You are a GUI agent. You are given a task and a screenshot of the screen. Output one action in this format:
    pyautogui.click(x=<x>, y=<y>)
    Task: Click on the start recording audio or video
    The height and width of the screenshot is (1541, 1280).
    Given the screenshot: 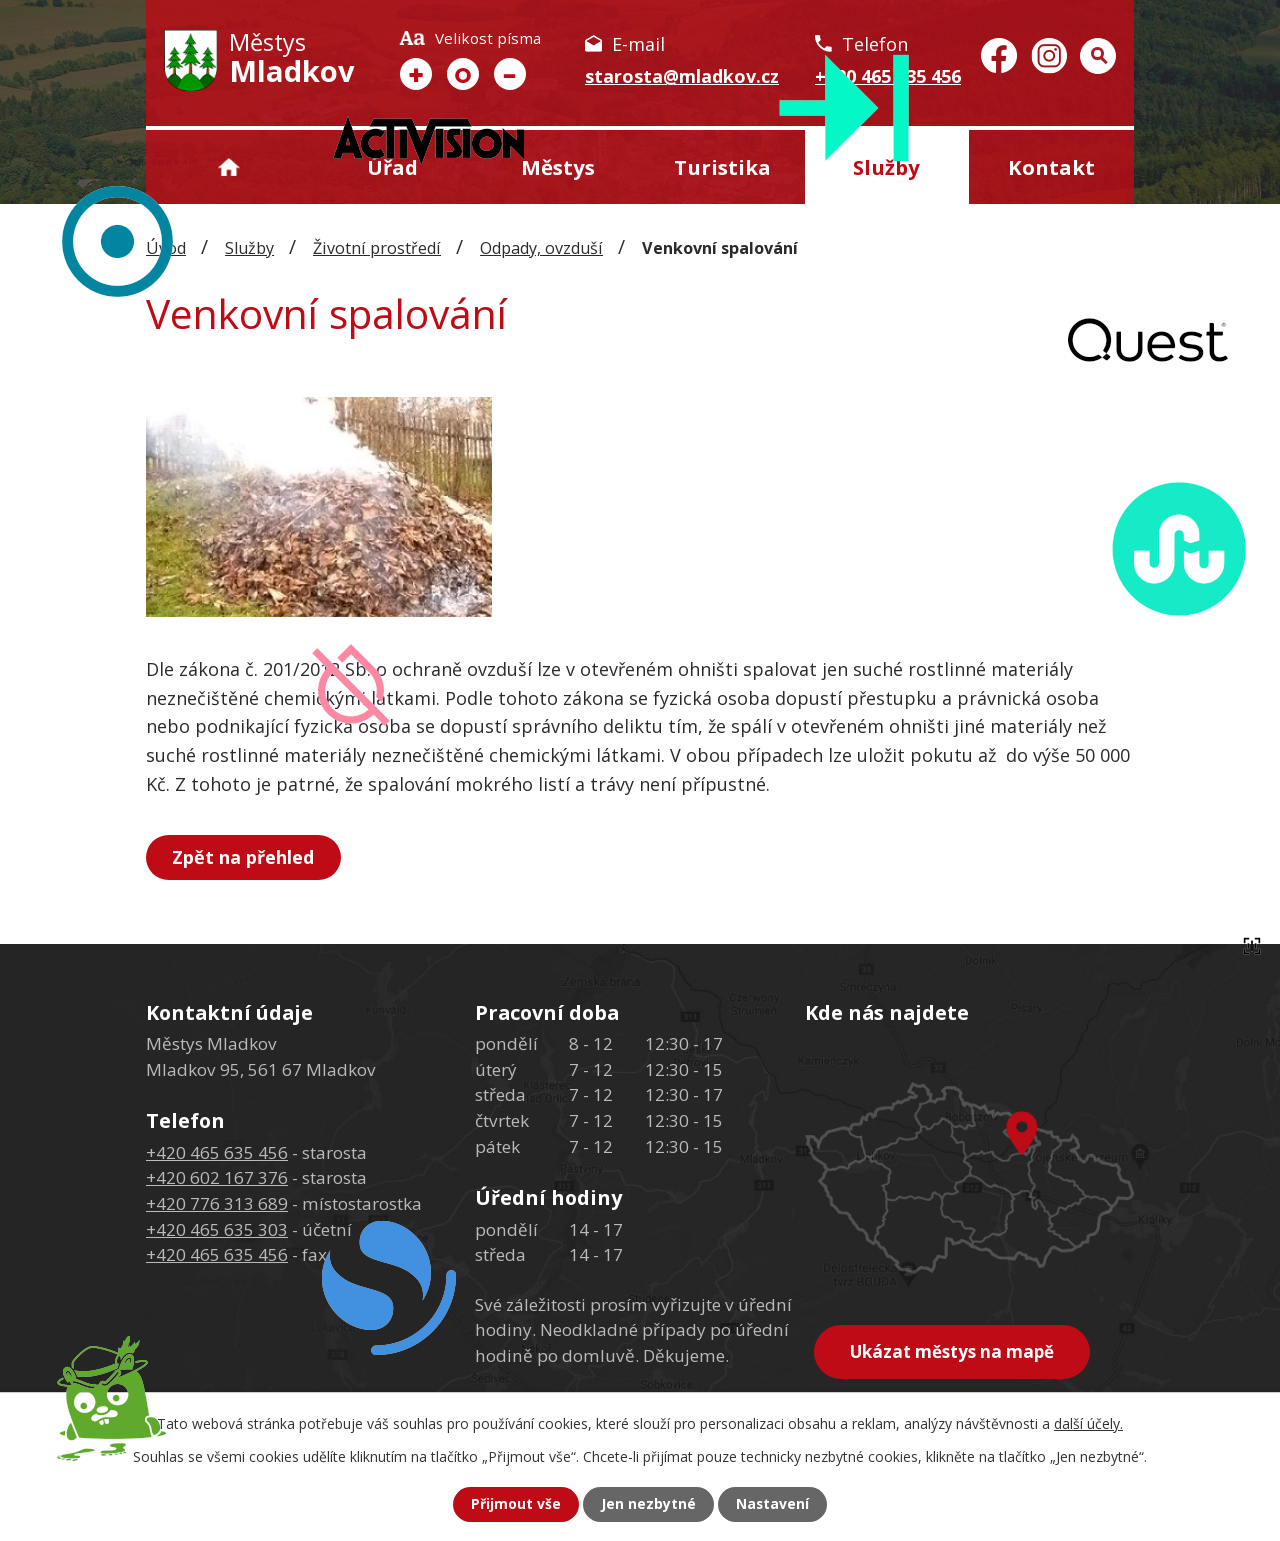 What is the action you would take?
    pyautogui.click(x=117, y=241)
    